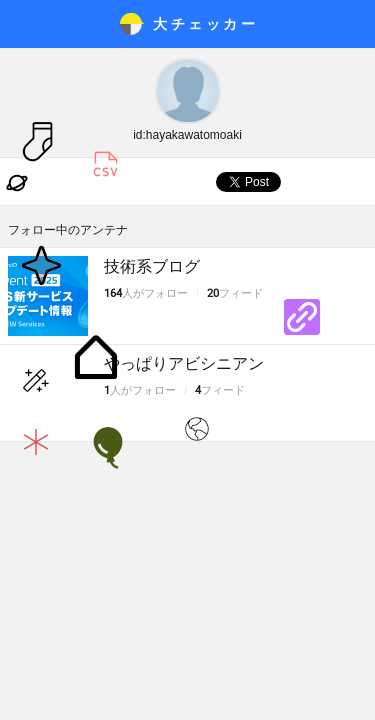 The width and height of the screenshot is (375, 720). What do you see at coordinates (108, 448) in the screenshot?
I see `indicates a celebration or birthday event` at bounding box center [108, 448].